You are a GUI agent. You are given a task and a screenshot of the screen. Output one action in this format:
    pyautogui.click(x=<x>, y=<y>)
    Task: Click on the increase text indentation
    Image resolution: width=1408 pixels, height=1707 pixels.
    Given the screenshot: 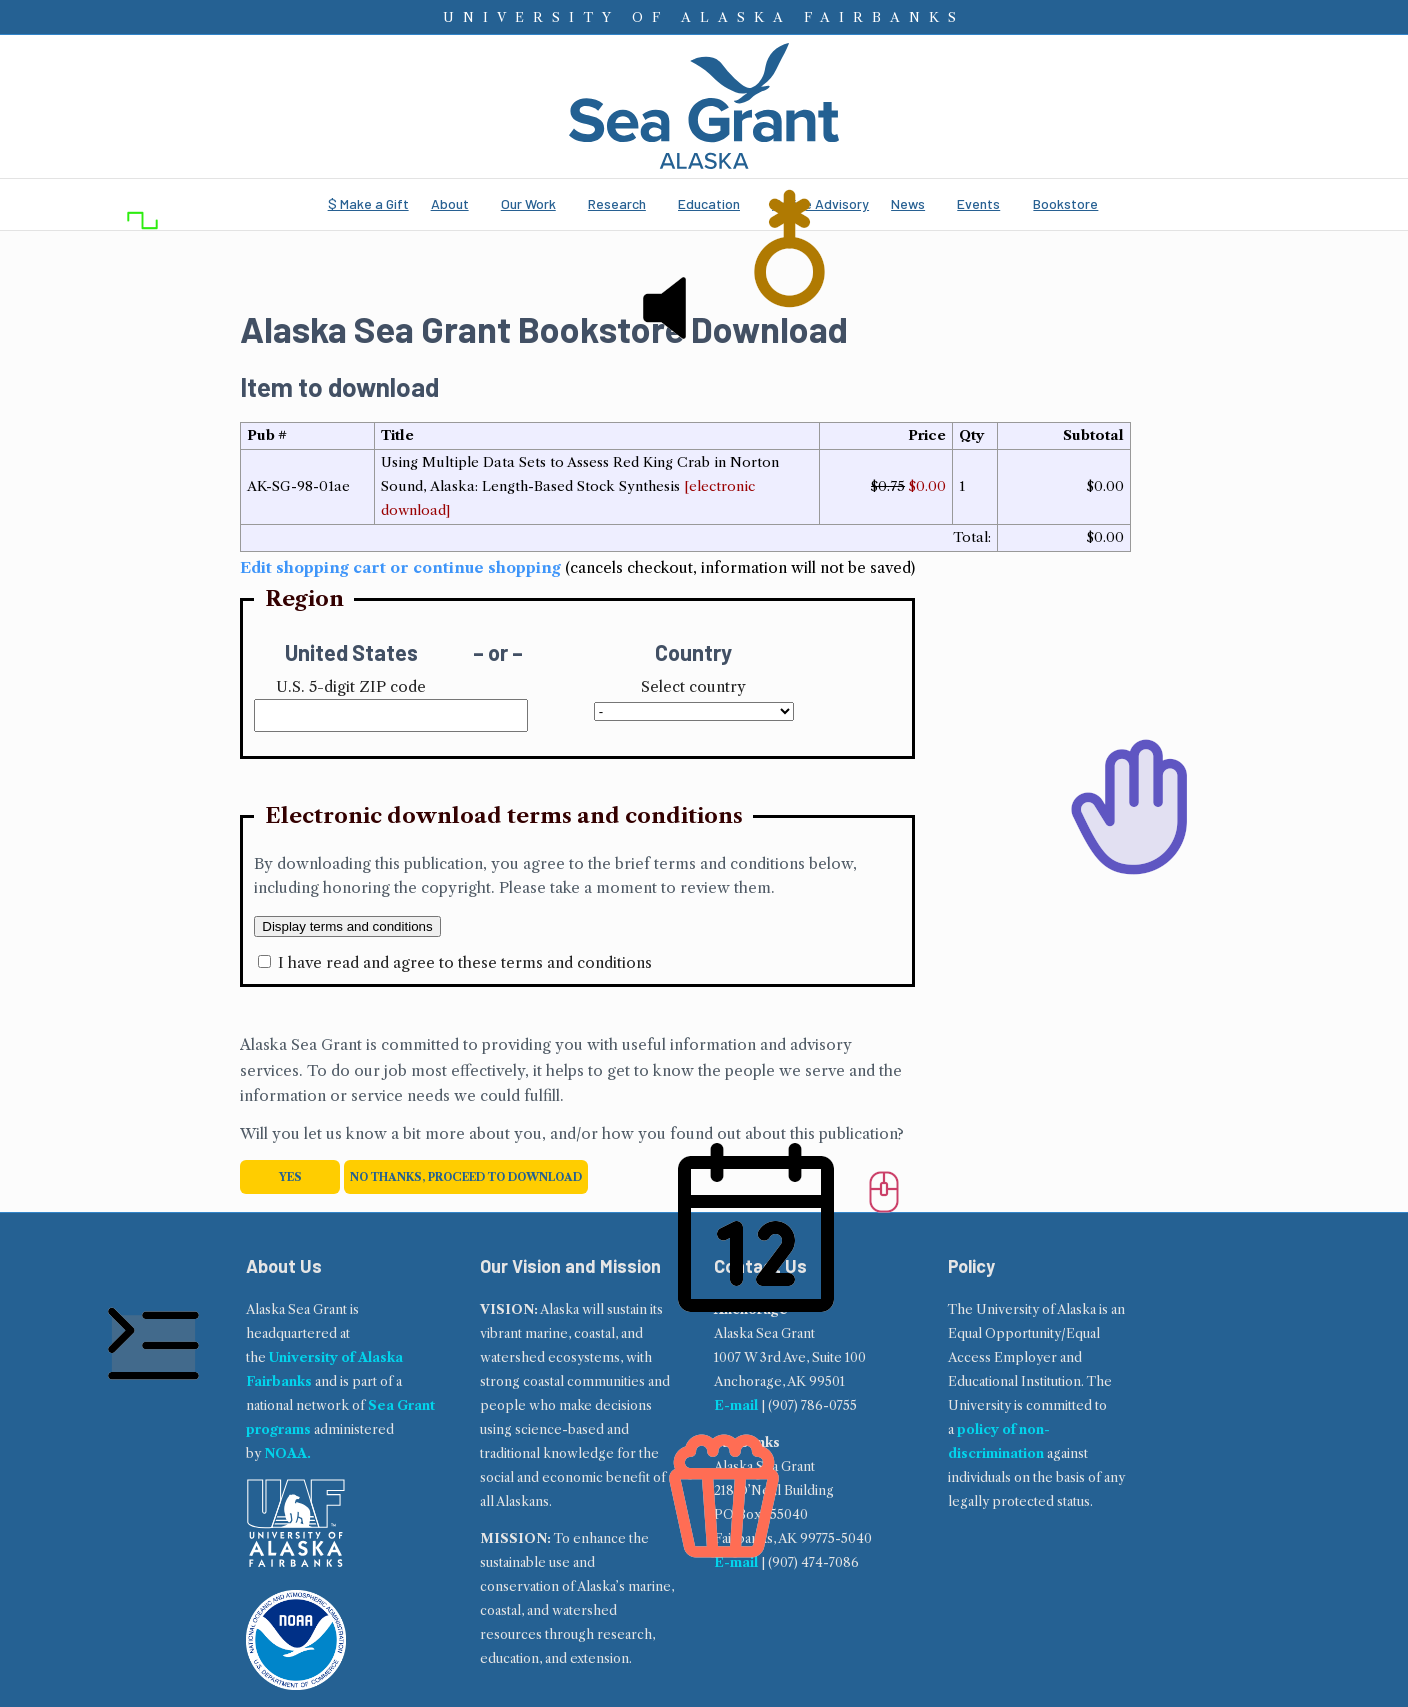 What is the action you would take?
    pyautogui.click(x=153, y=1345)
    